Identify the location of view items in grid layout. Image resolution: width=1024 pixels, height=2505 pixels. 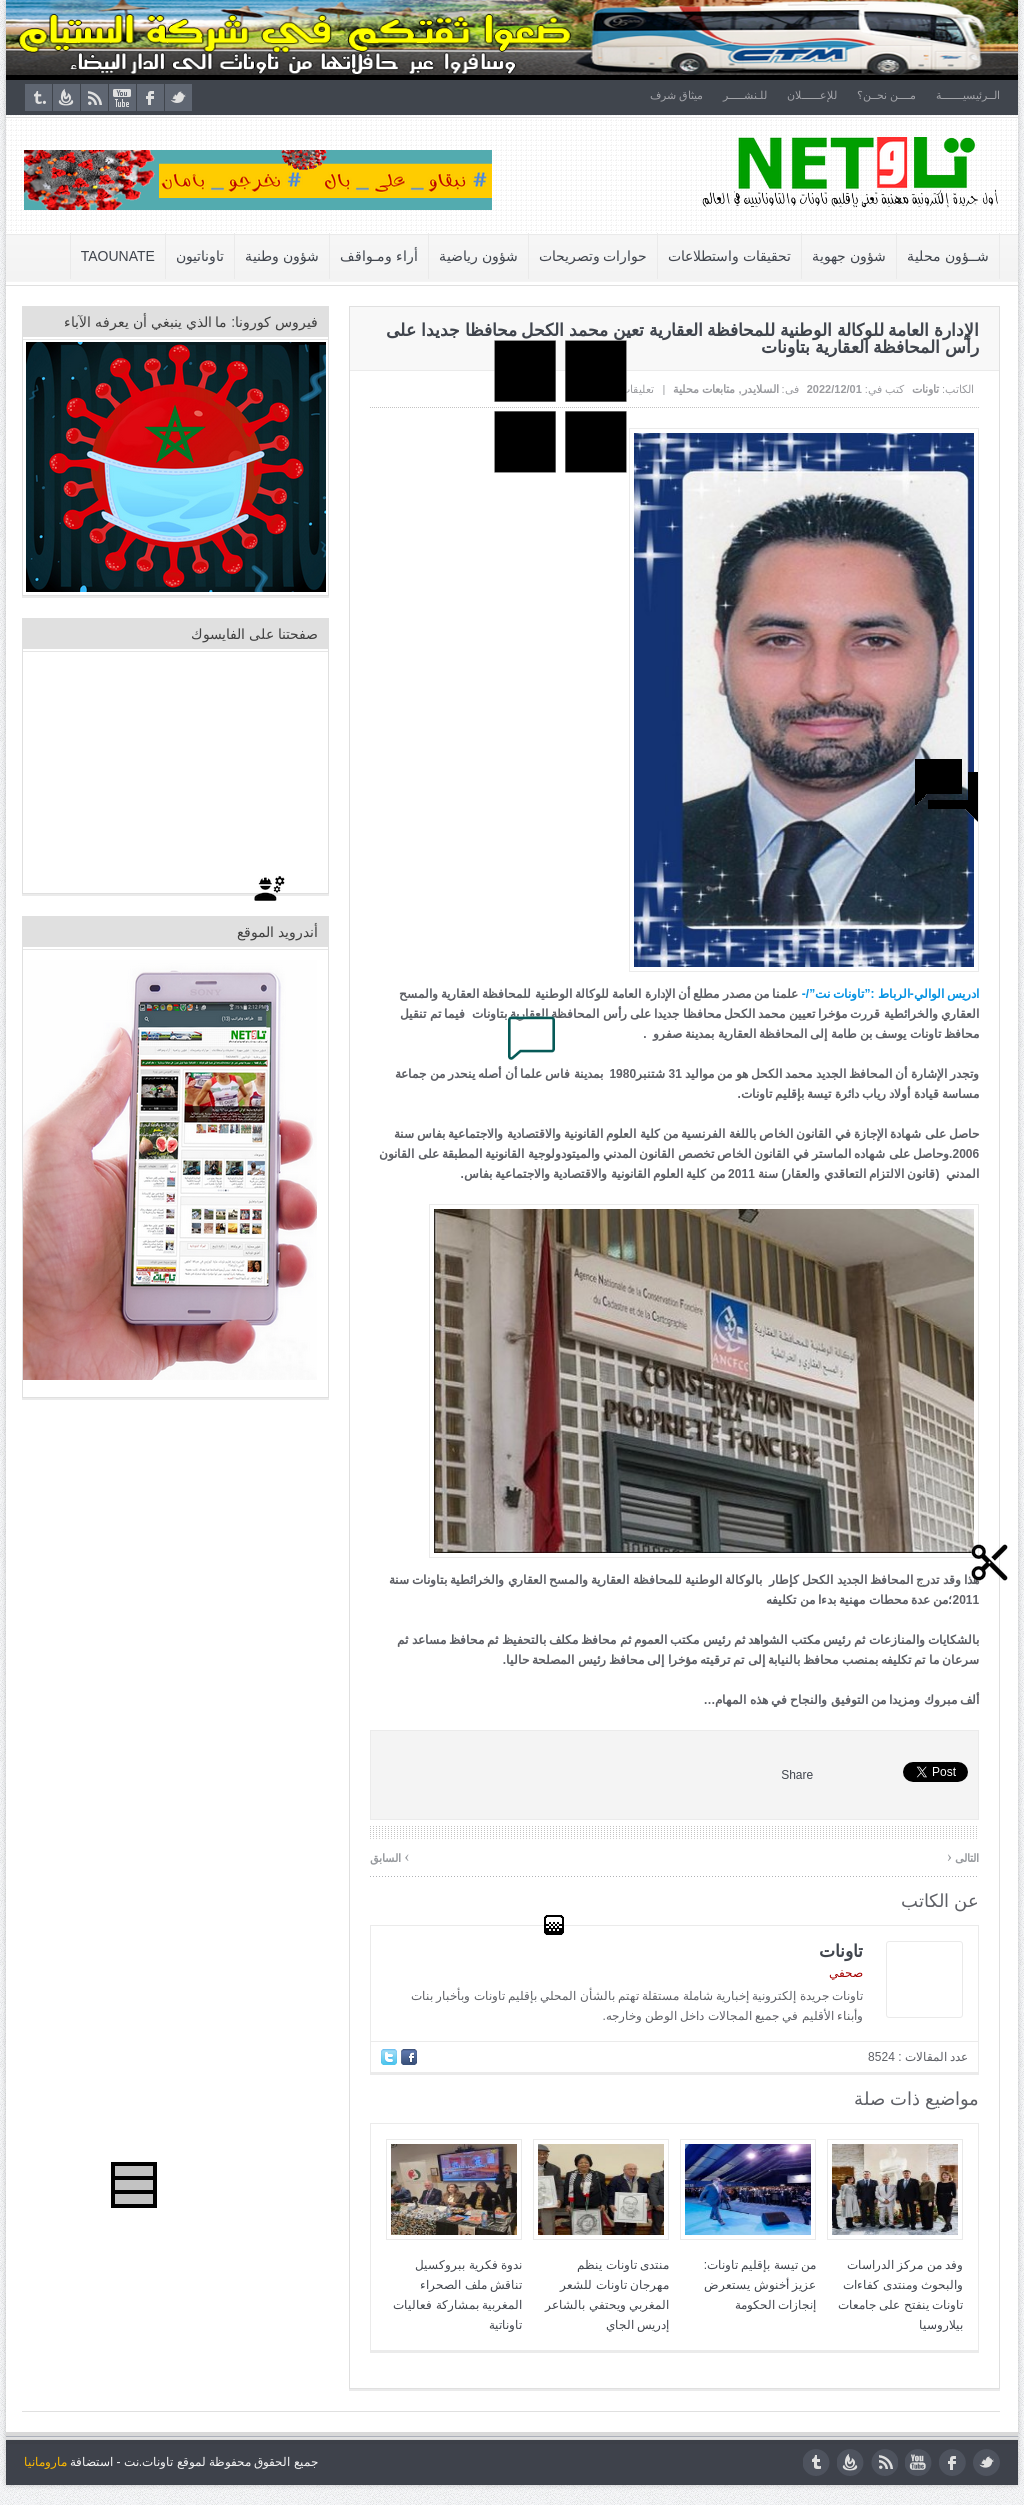
(560, 406).